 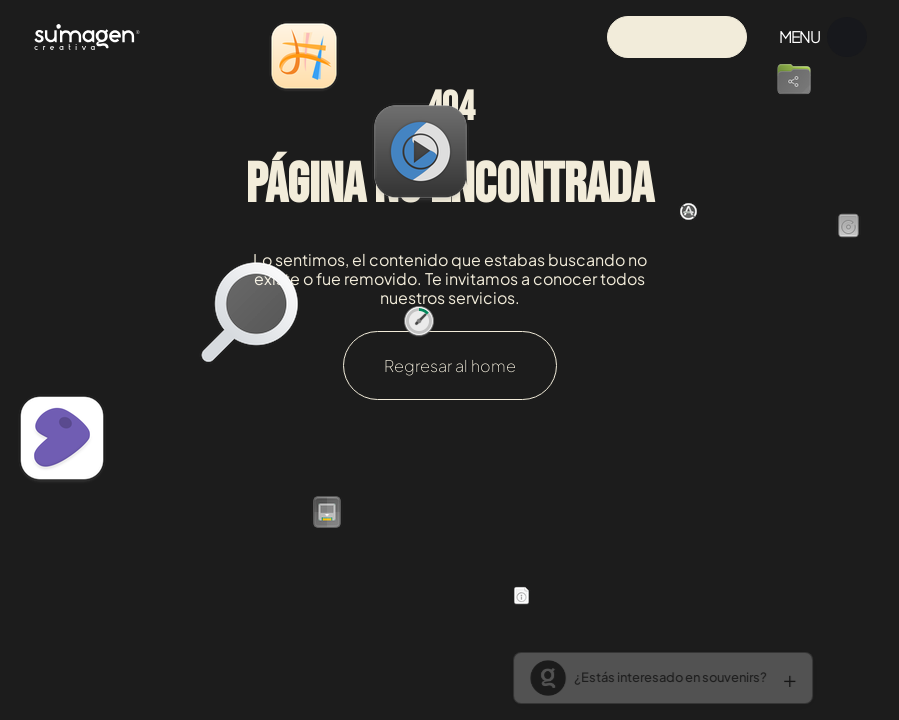 What do you see at coordinates (249, 310) in the screenshot?
I see `open the search application` at bounding box center [249, 310].